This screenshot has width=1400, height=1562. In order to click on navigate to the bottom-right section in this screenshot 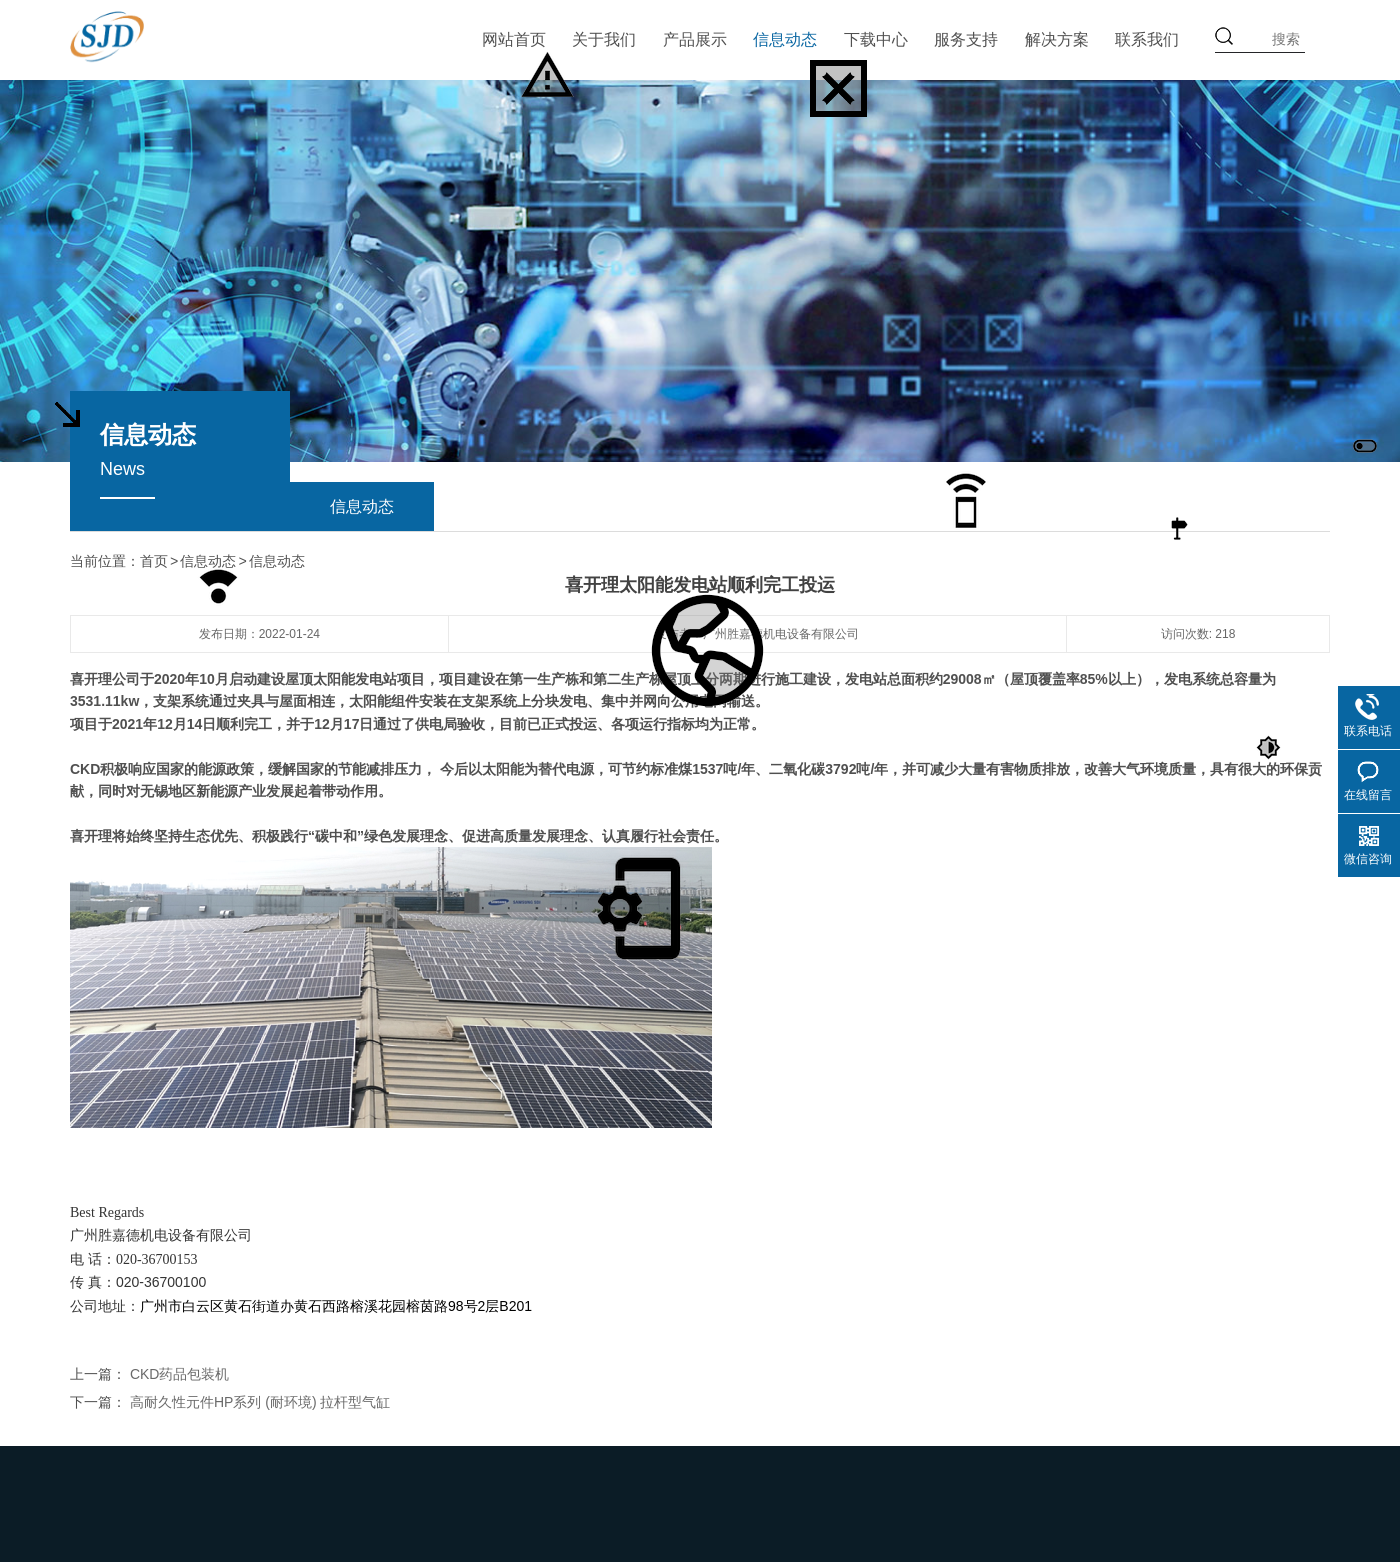, I will do `click(68, 415)`.